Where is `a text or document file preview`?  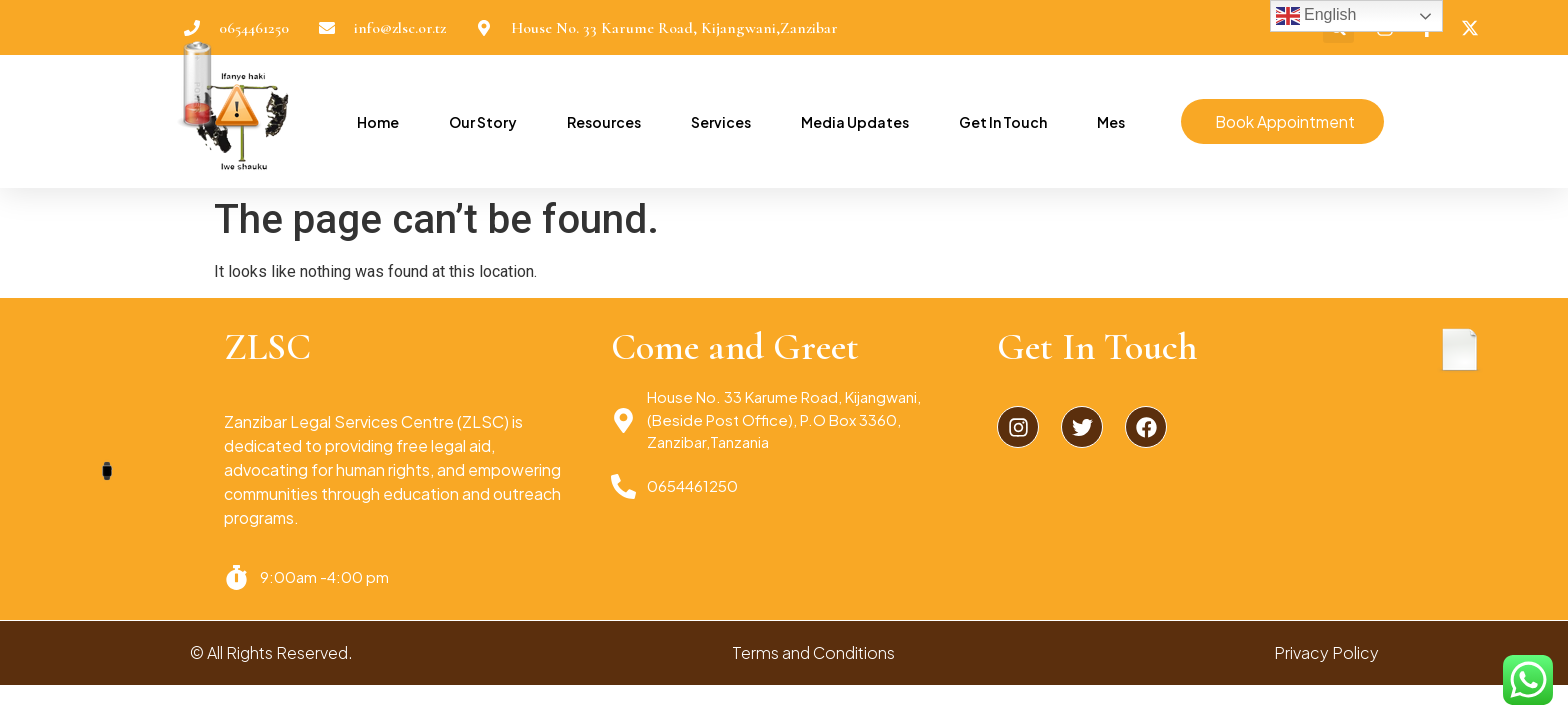
a text or document file preview is located at coordinates (1460, 349).